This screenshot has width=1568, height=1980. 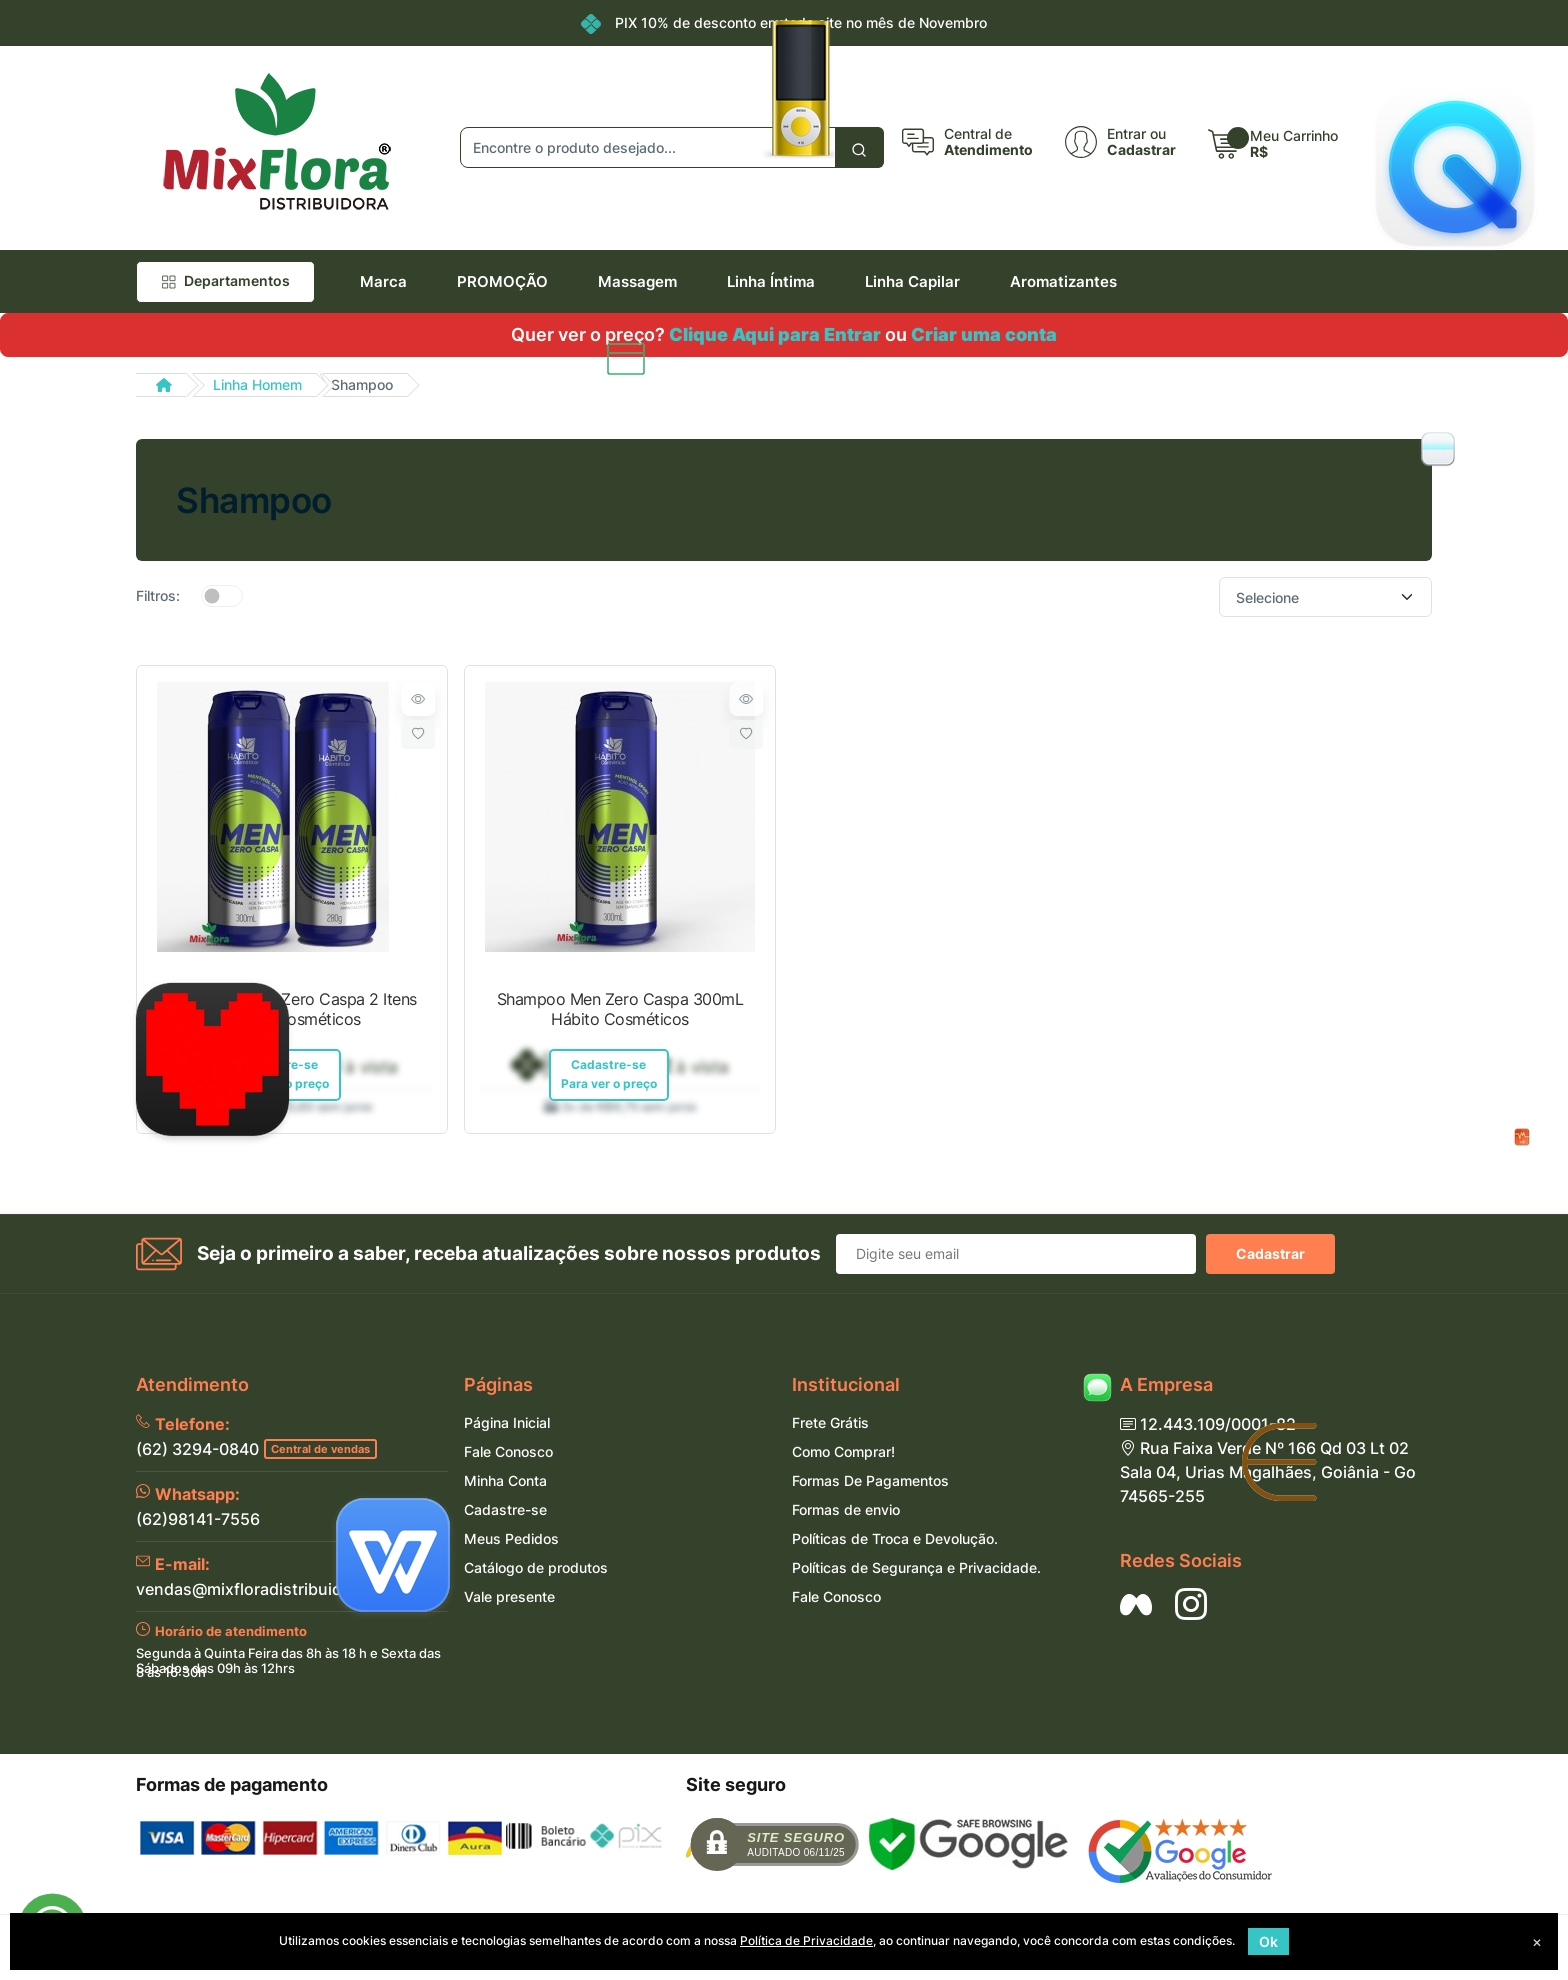 I want to click on open SMPlayer media player, so click(x=1455, y=167).